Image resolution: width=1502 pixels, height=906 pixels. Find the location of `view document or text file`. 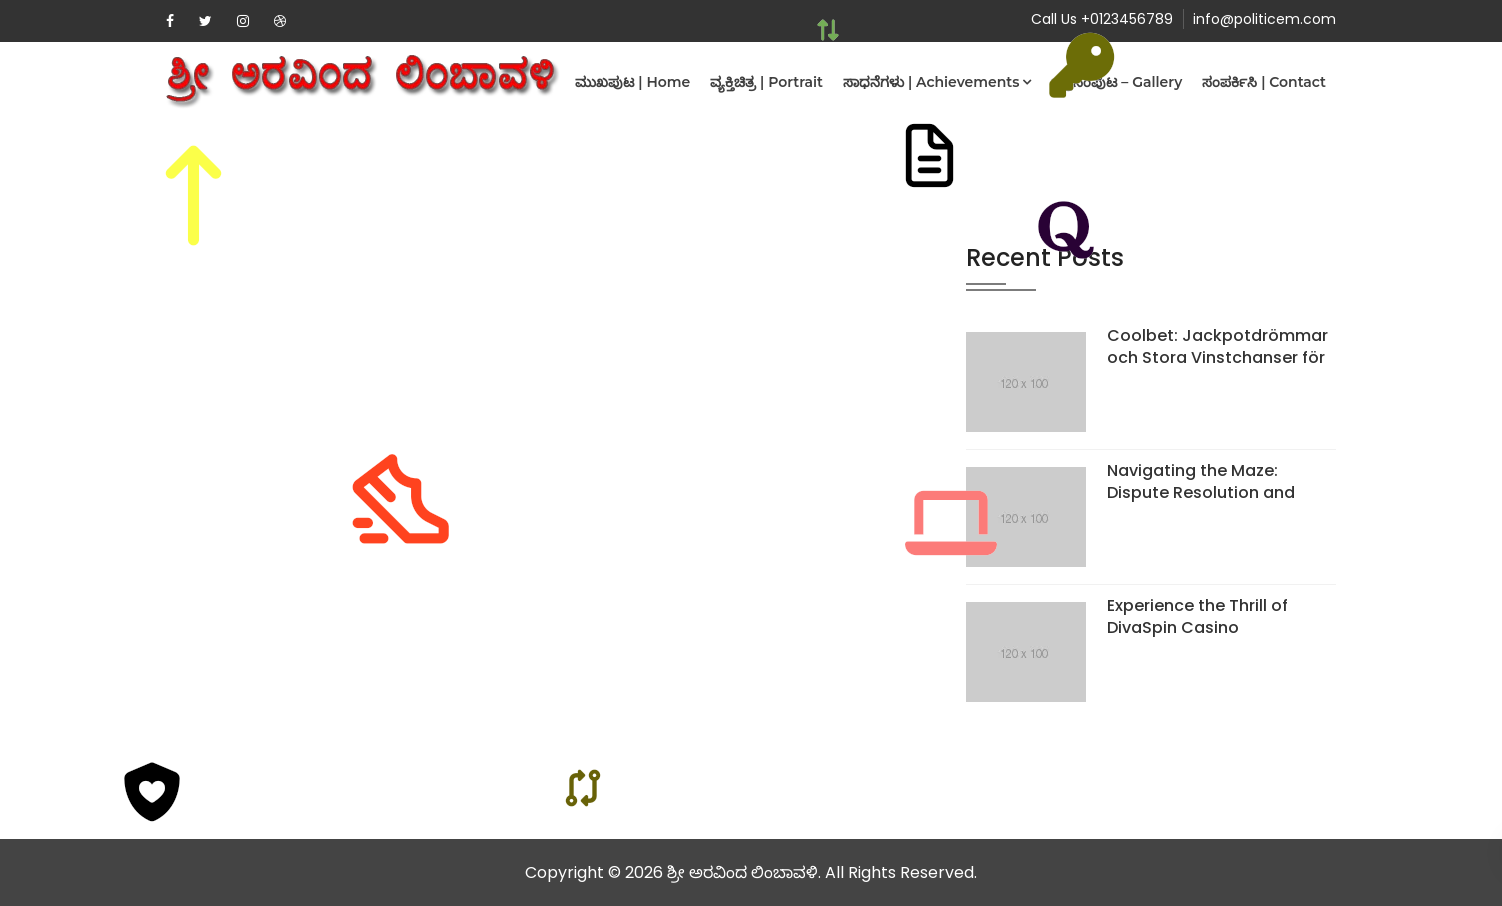

view document or text file is located at coordinates (929, 155).